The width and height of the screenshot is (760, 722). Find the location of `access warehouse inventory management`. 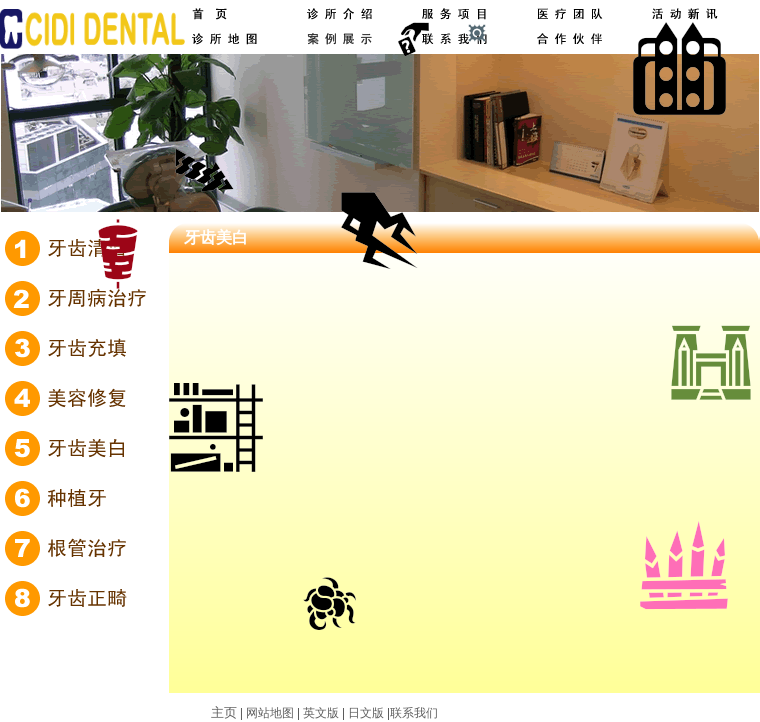

access warehouse inventory management is located at coordinates (216, 425).